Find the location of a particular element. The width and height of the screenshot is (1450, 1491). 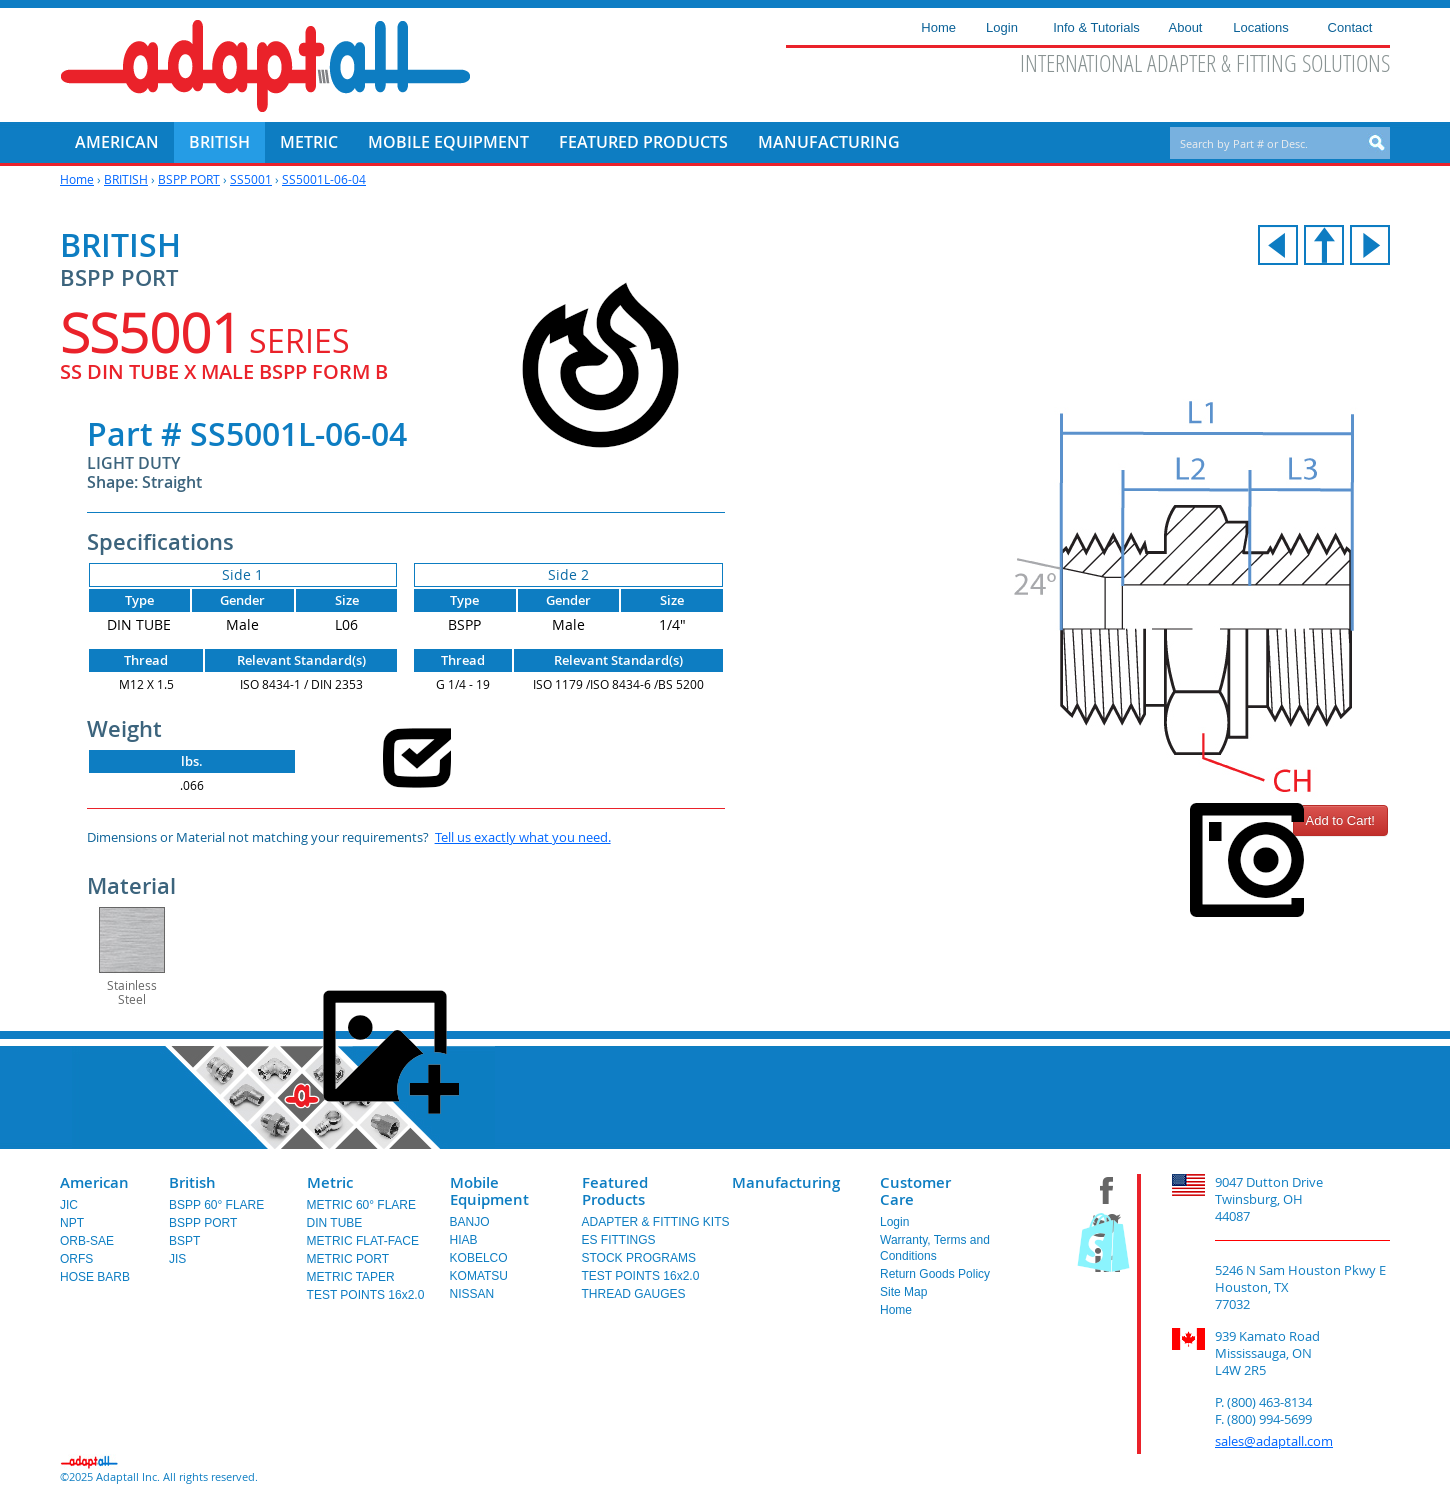

add a new image or photo is located at coordinates (385, 1046).